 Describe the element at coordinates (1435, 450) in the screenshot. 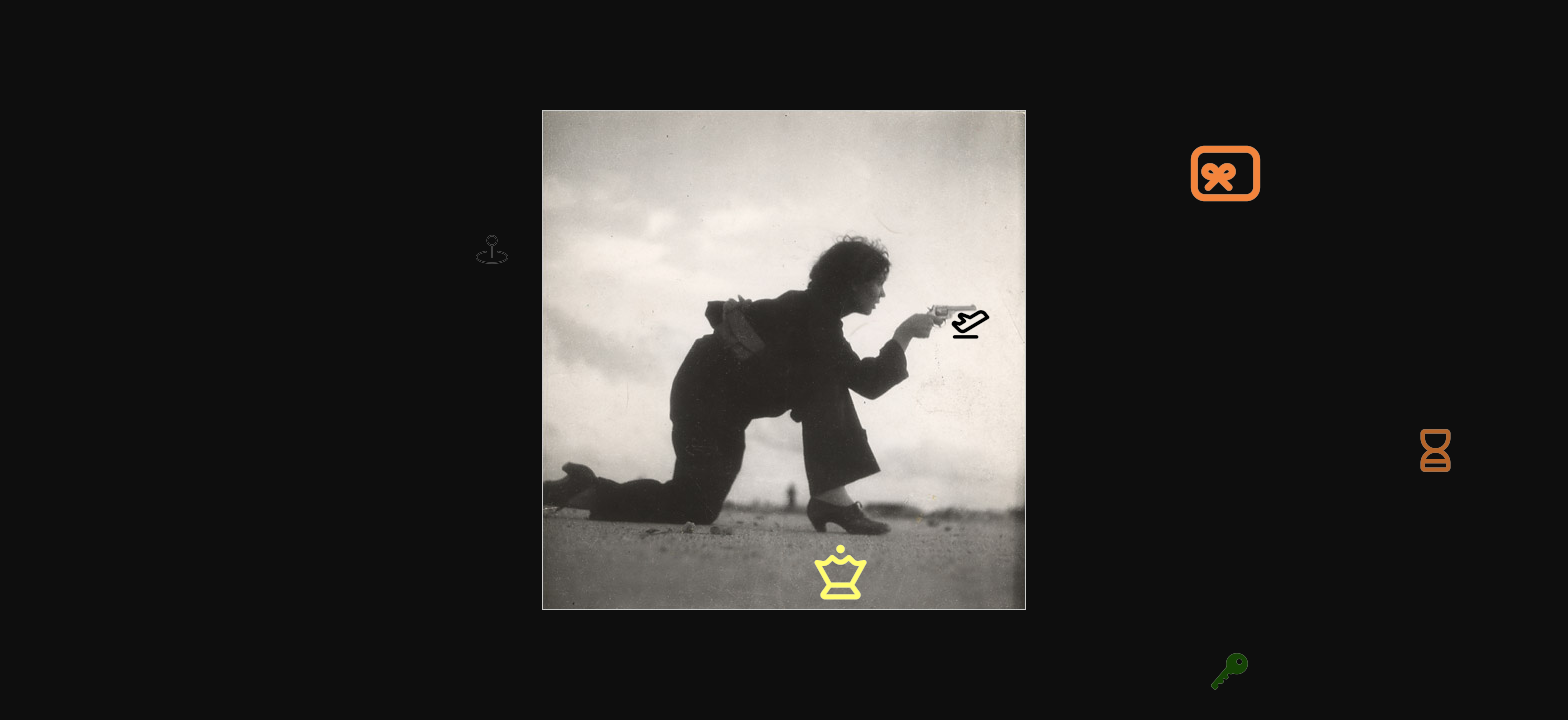

I see `indicates time is running low` at that location.